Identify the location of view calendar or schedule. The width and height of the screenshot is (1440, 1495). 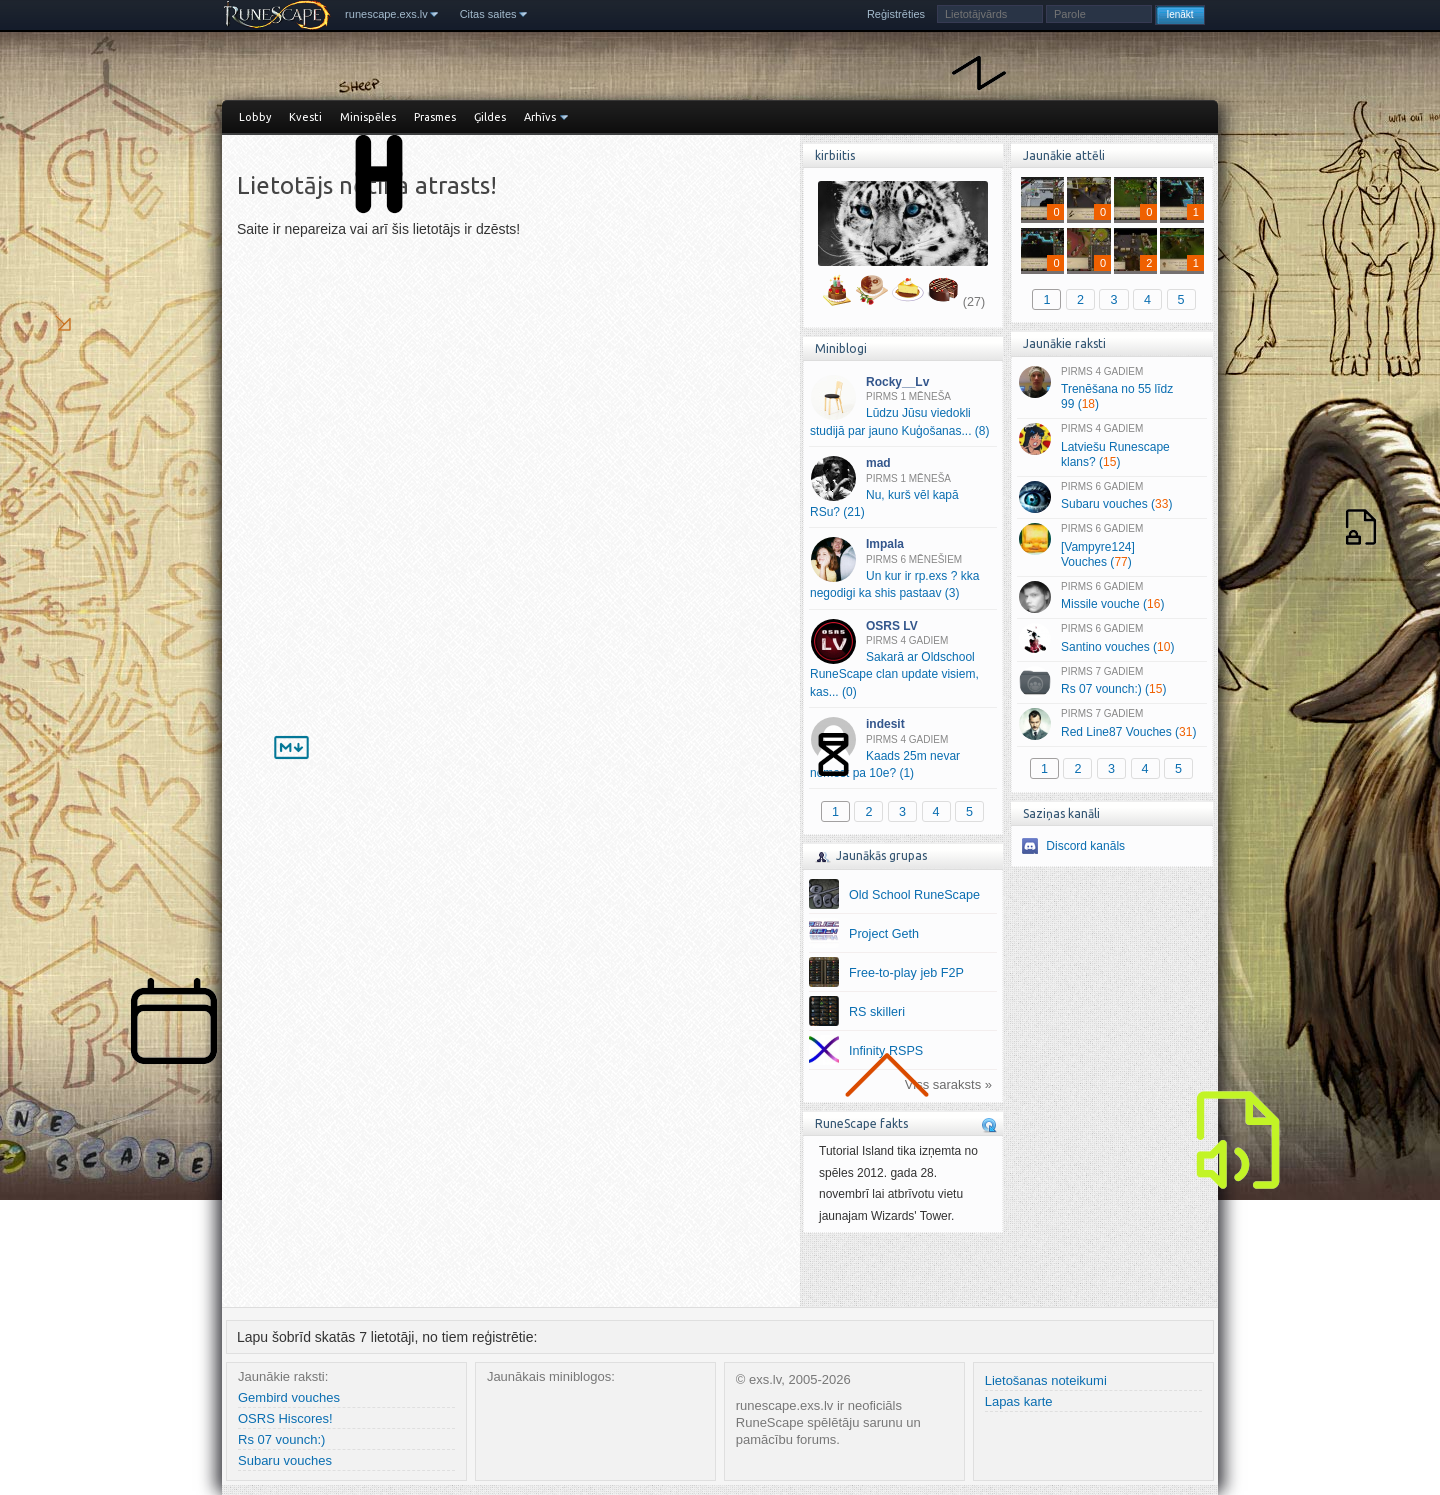
(174, 1021).